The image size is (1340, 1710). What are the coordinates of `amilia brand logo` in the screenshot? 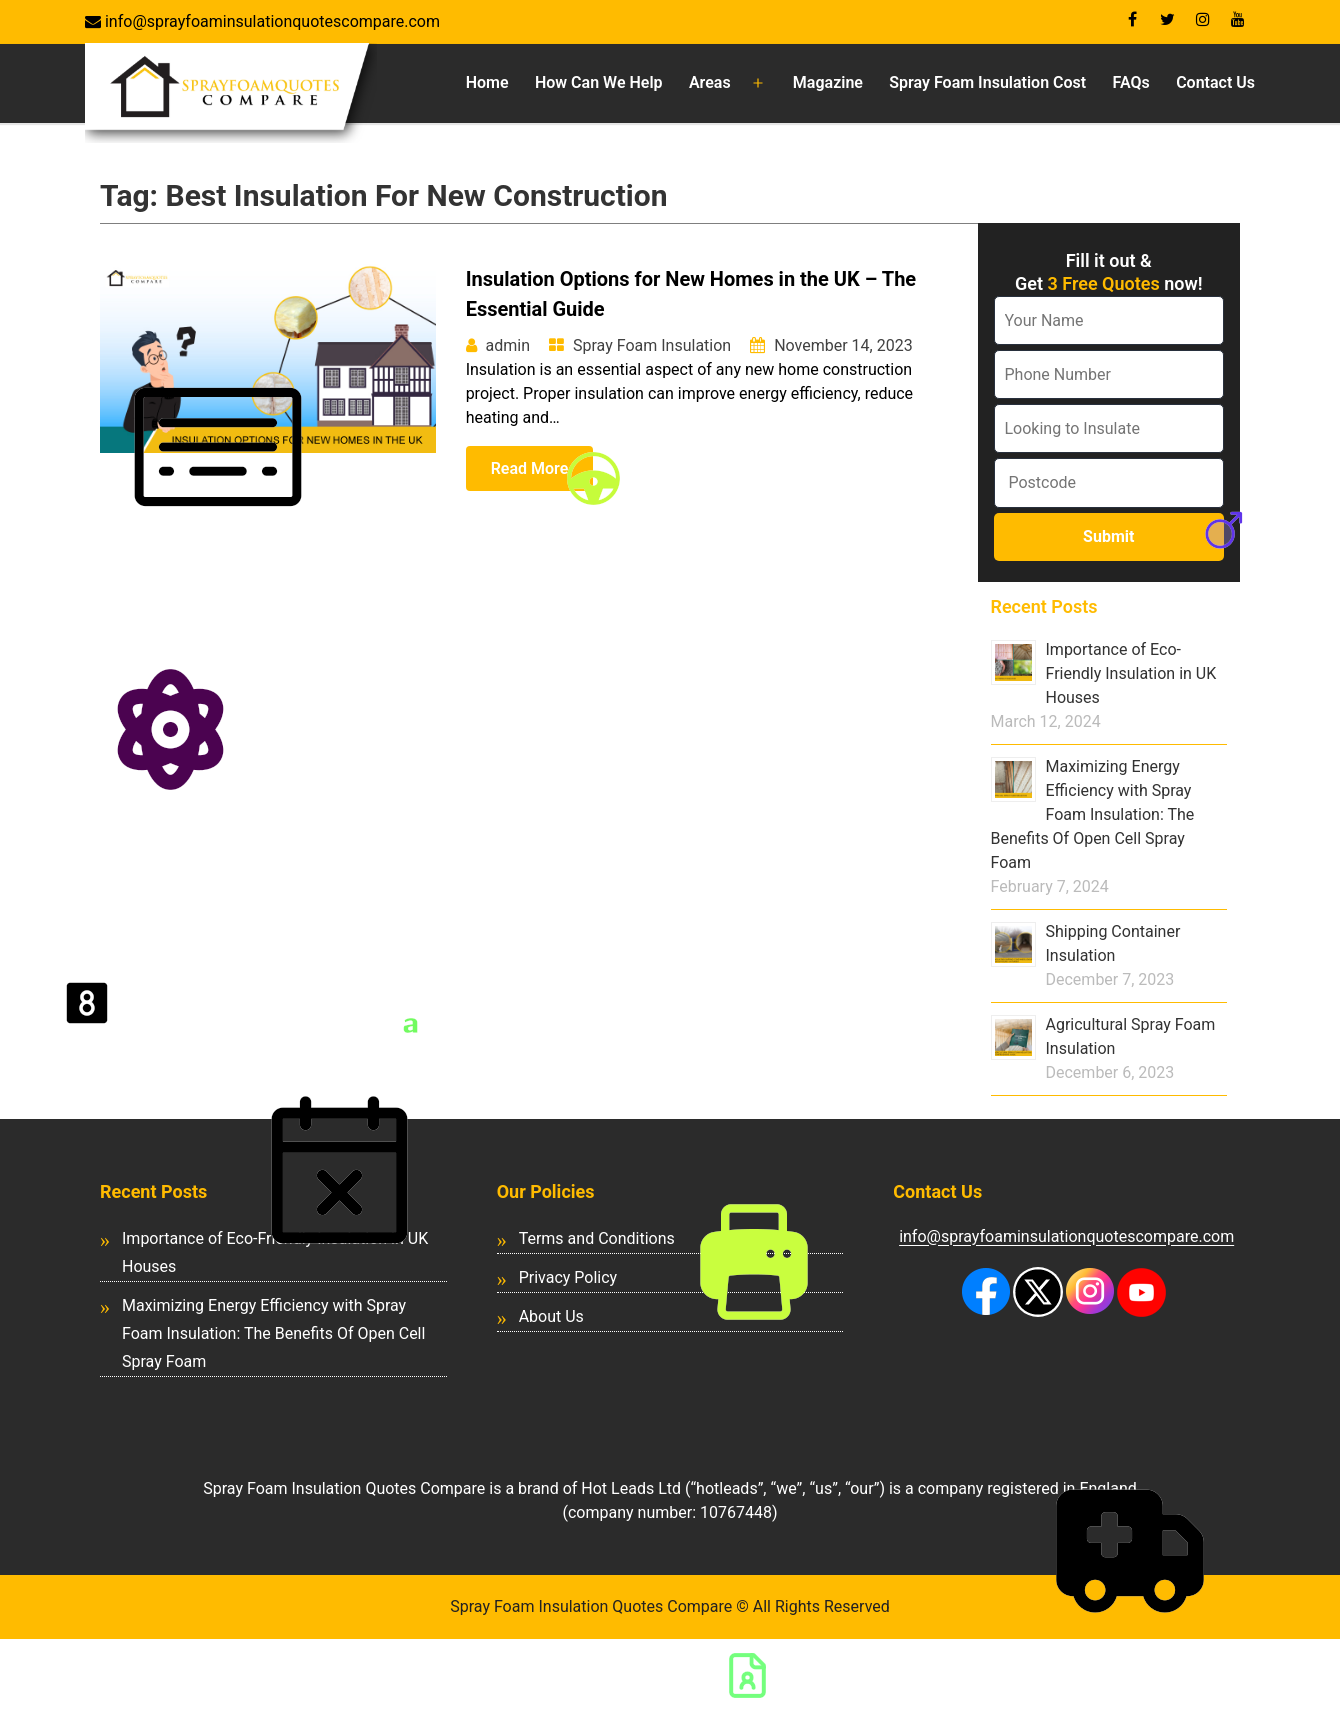 It's located at (410, 1025).